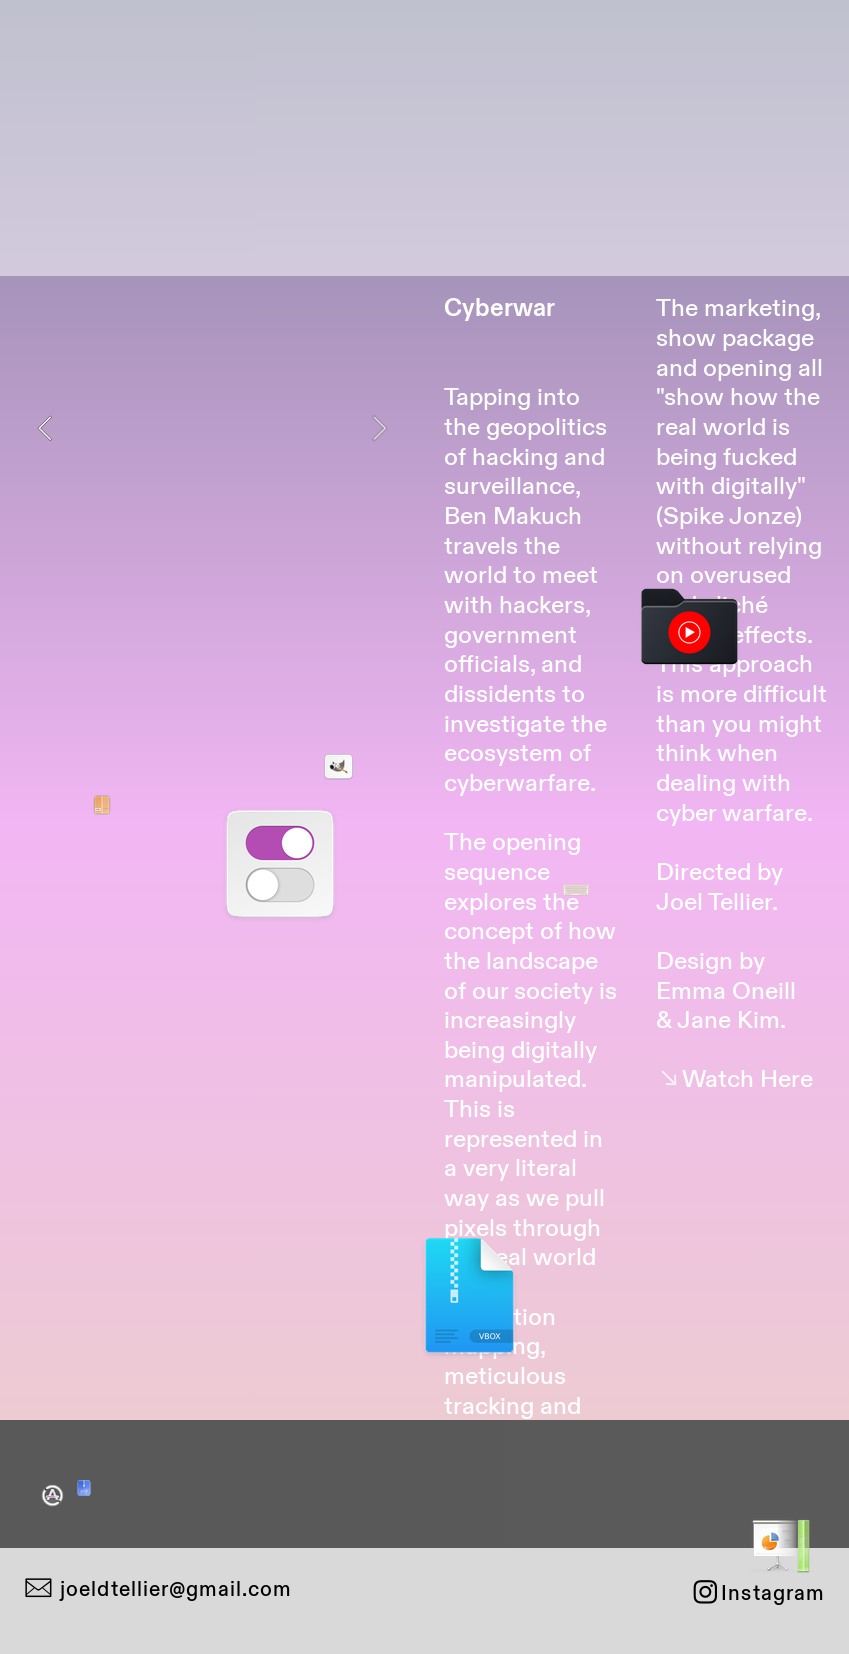  What do you see at coordinates (102, 805) in the screenshot?
I see `a compressed archive or package file` at bounding box center [102, 805].